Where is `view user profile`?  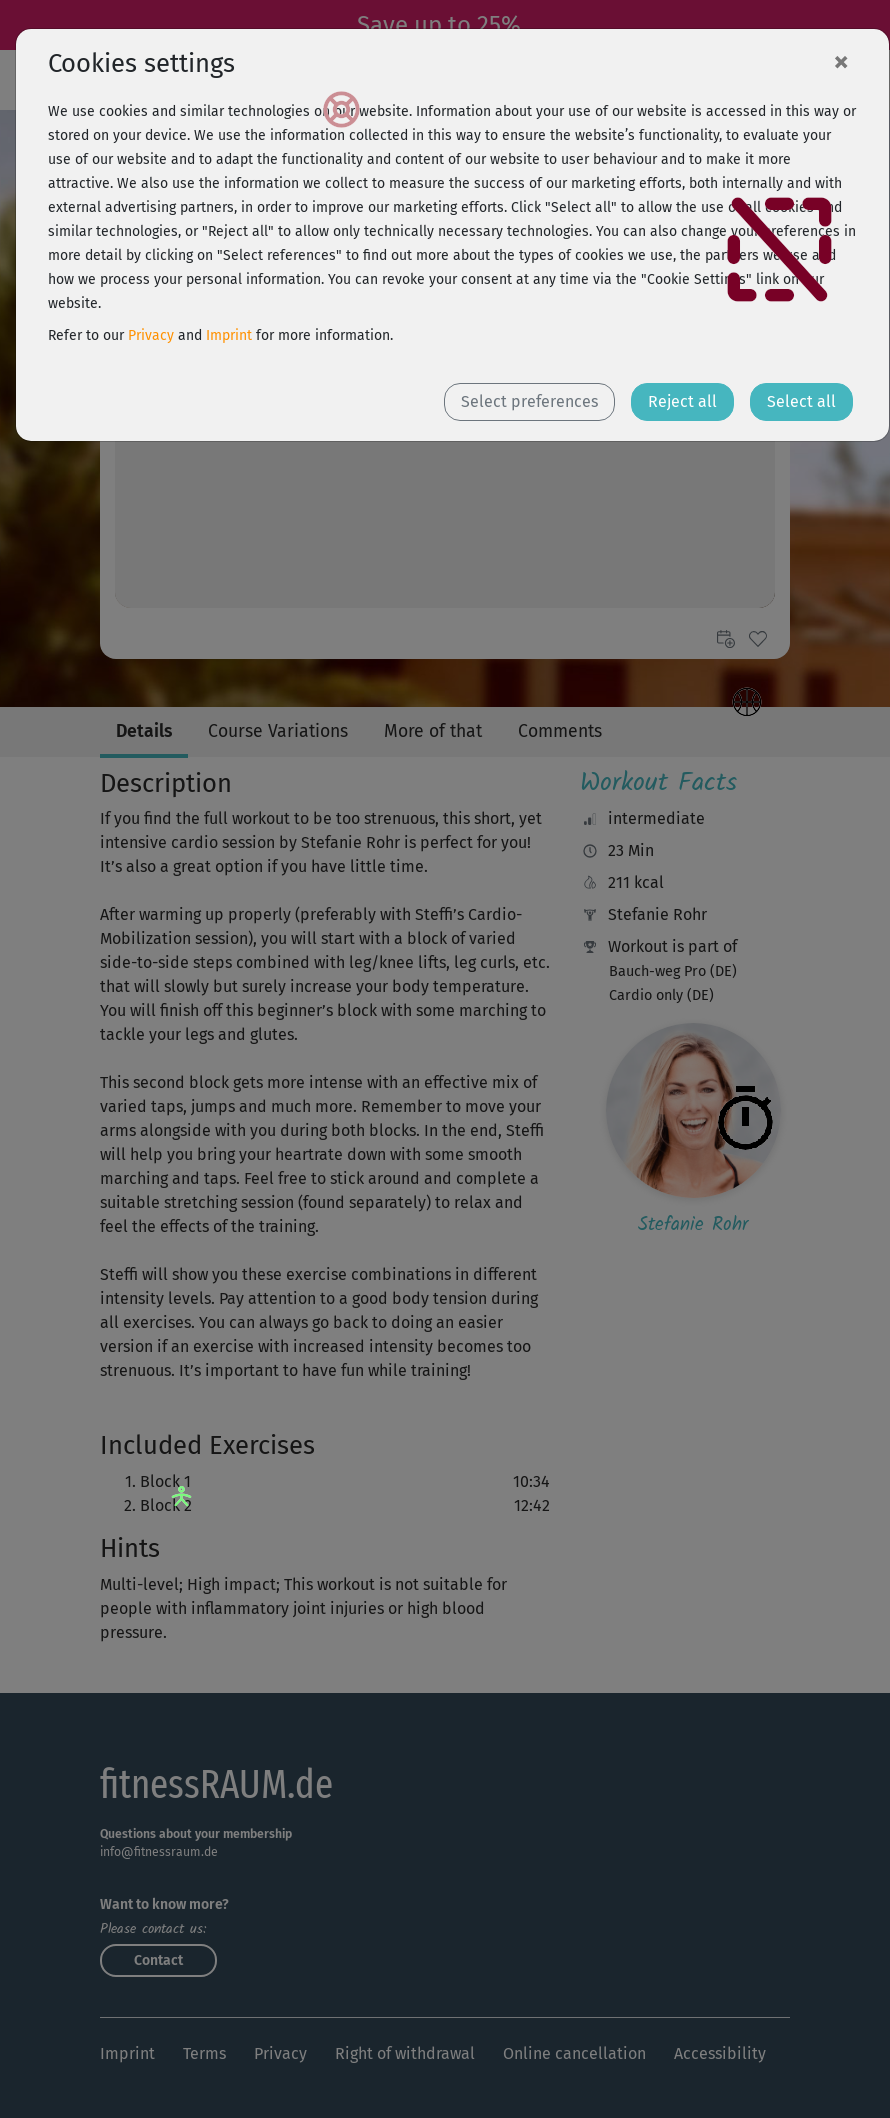 view user profile is located at coordinates (181, 1496).